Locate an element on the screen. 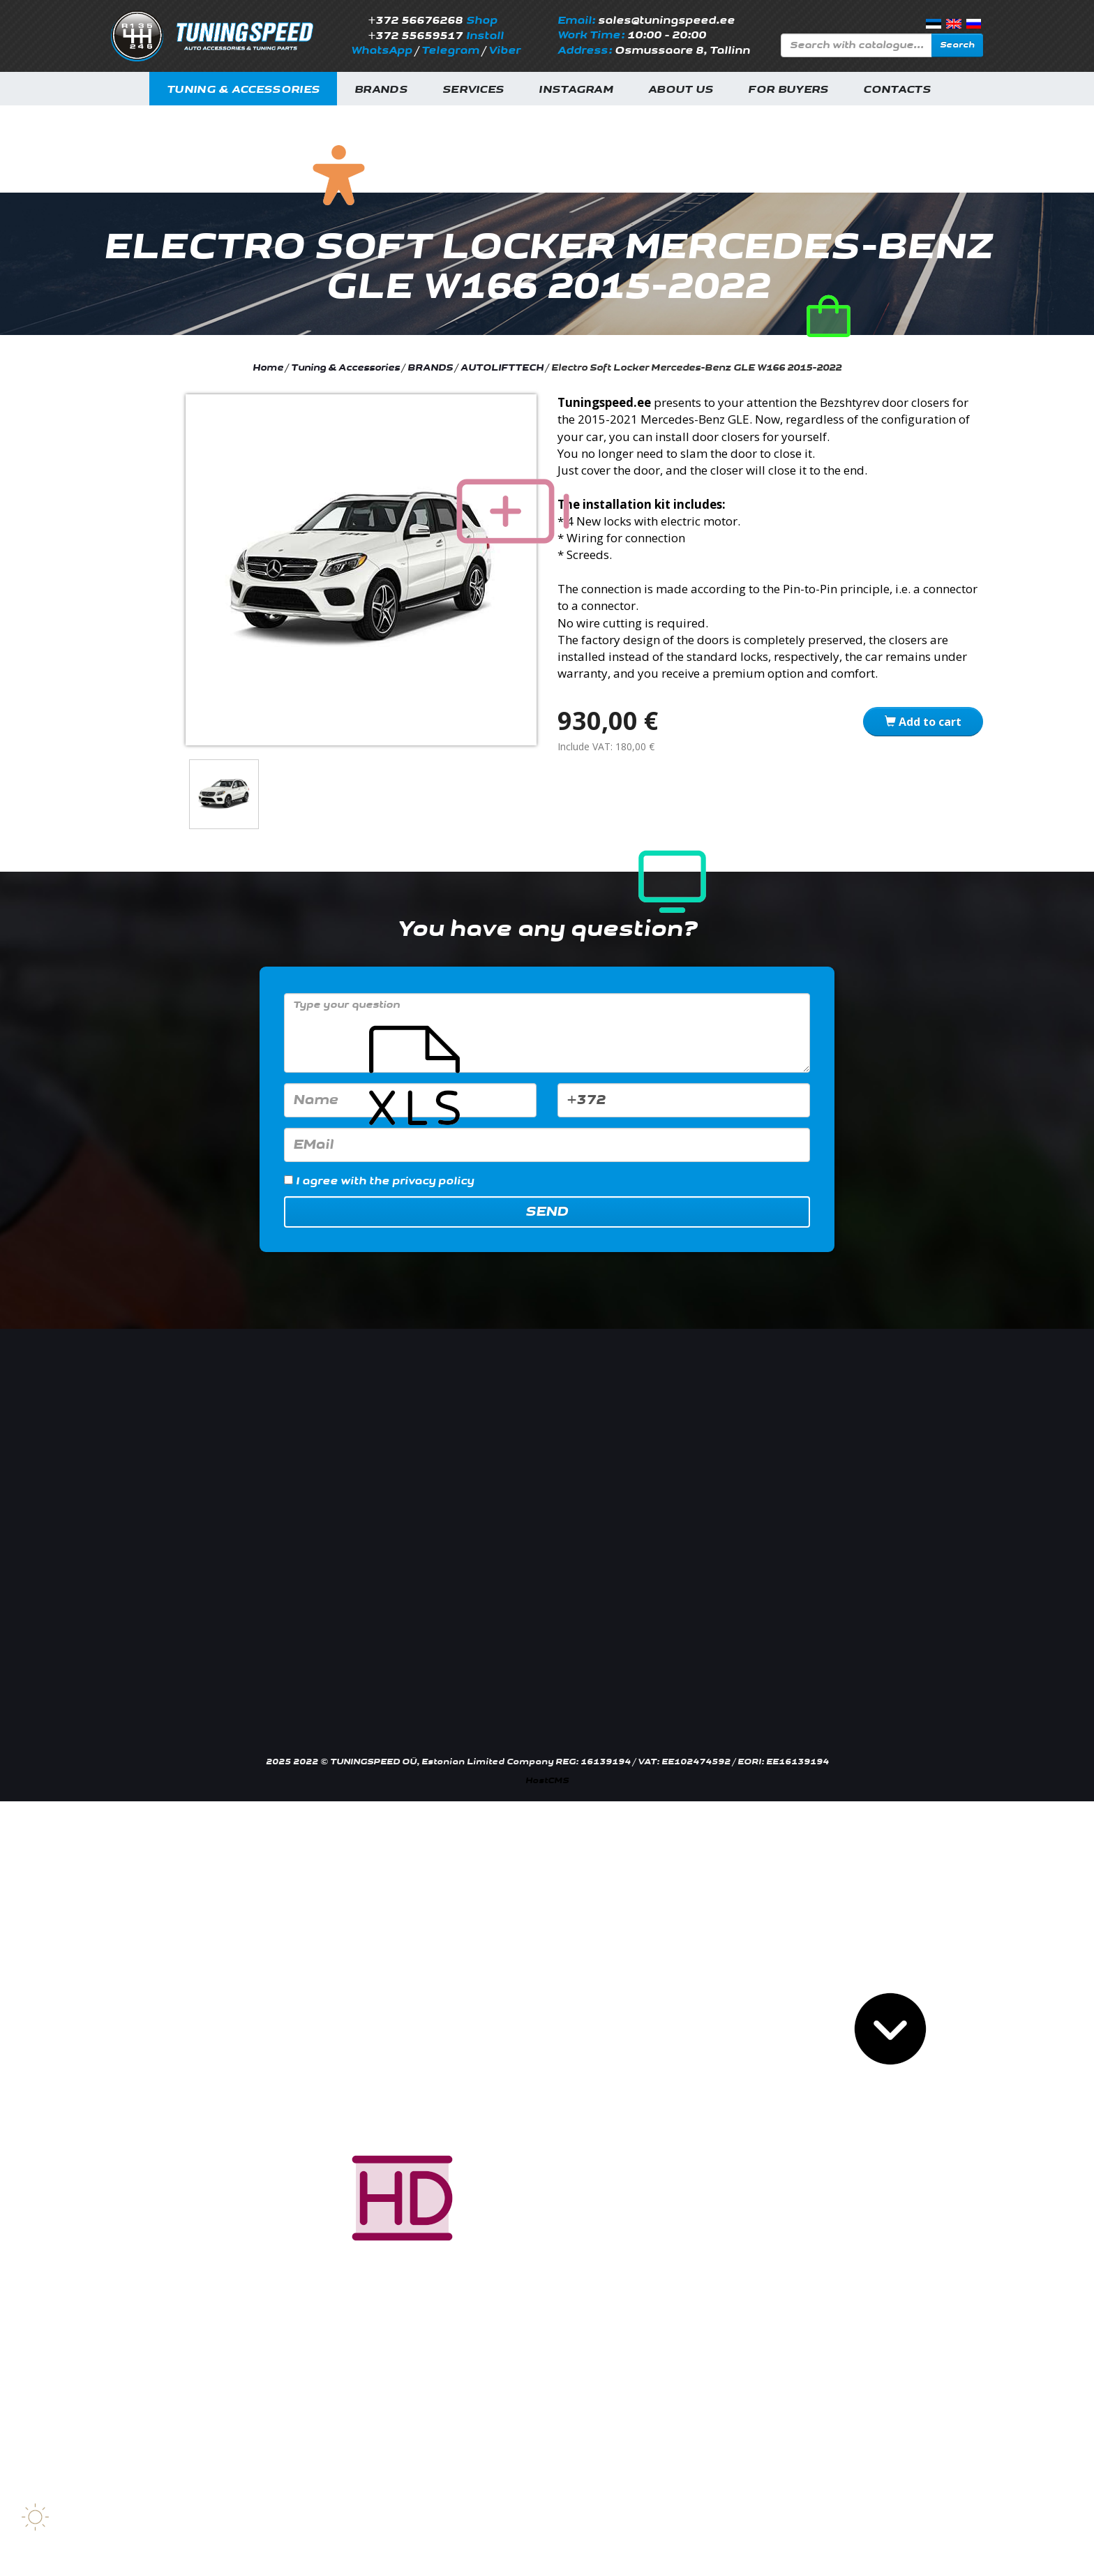 This screenshot has height=2576, width=1094. add or extend battery life is located at coordinates (511, 511).